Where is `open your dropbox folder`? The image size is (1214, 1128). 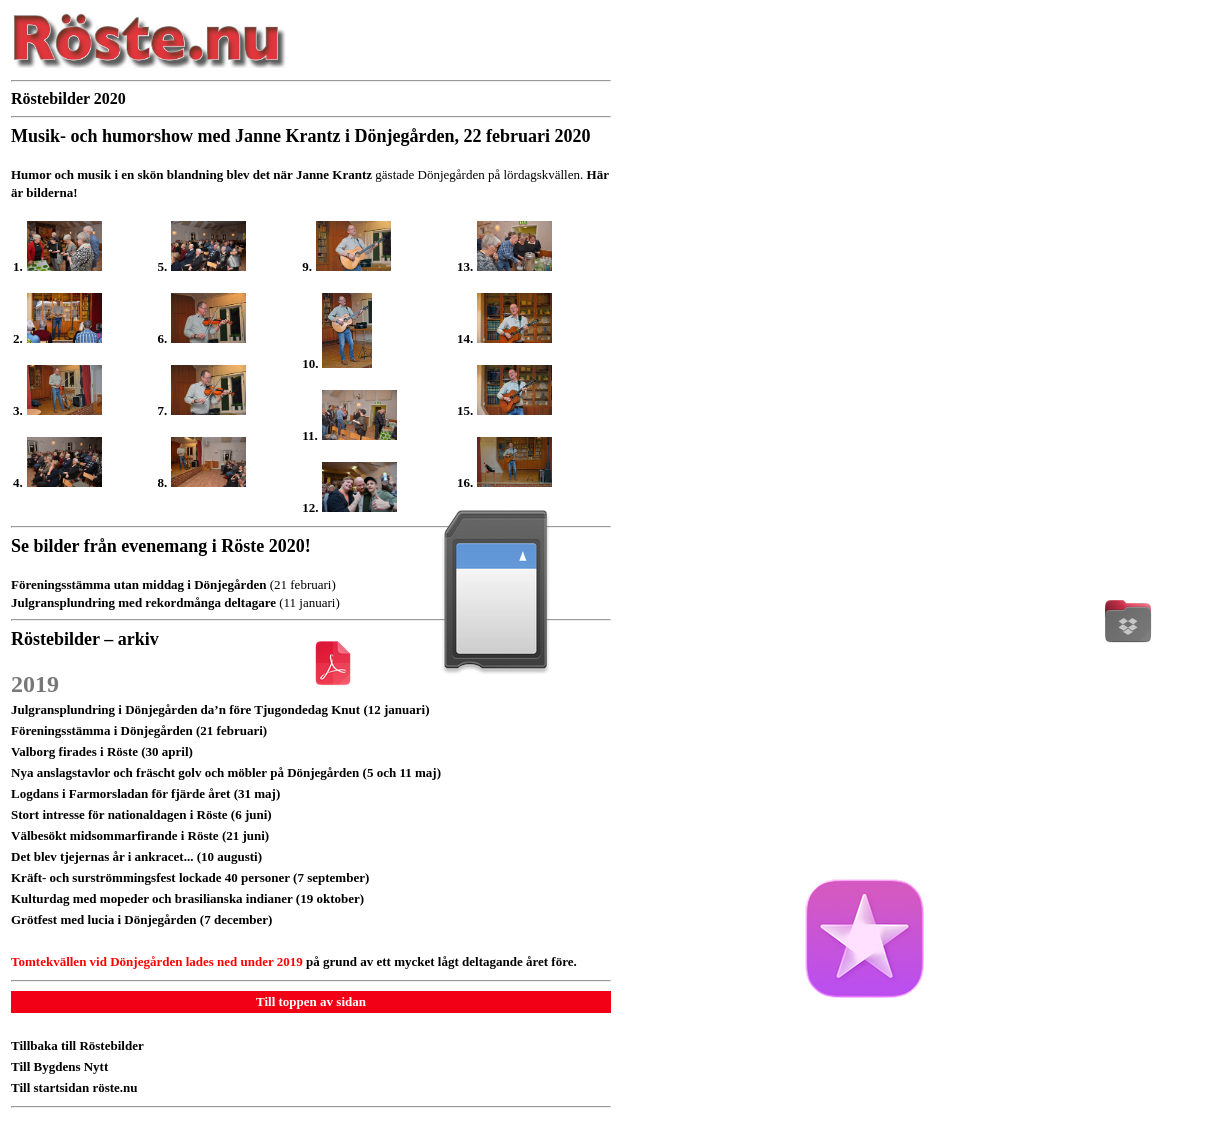 open your dropbox folder is located at coordinates (1128, 621).